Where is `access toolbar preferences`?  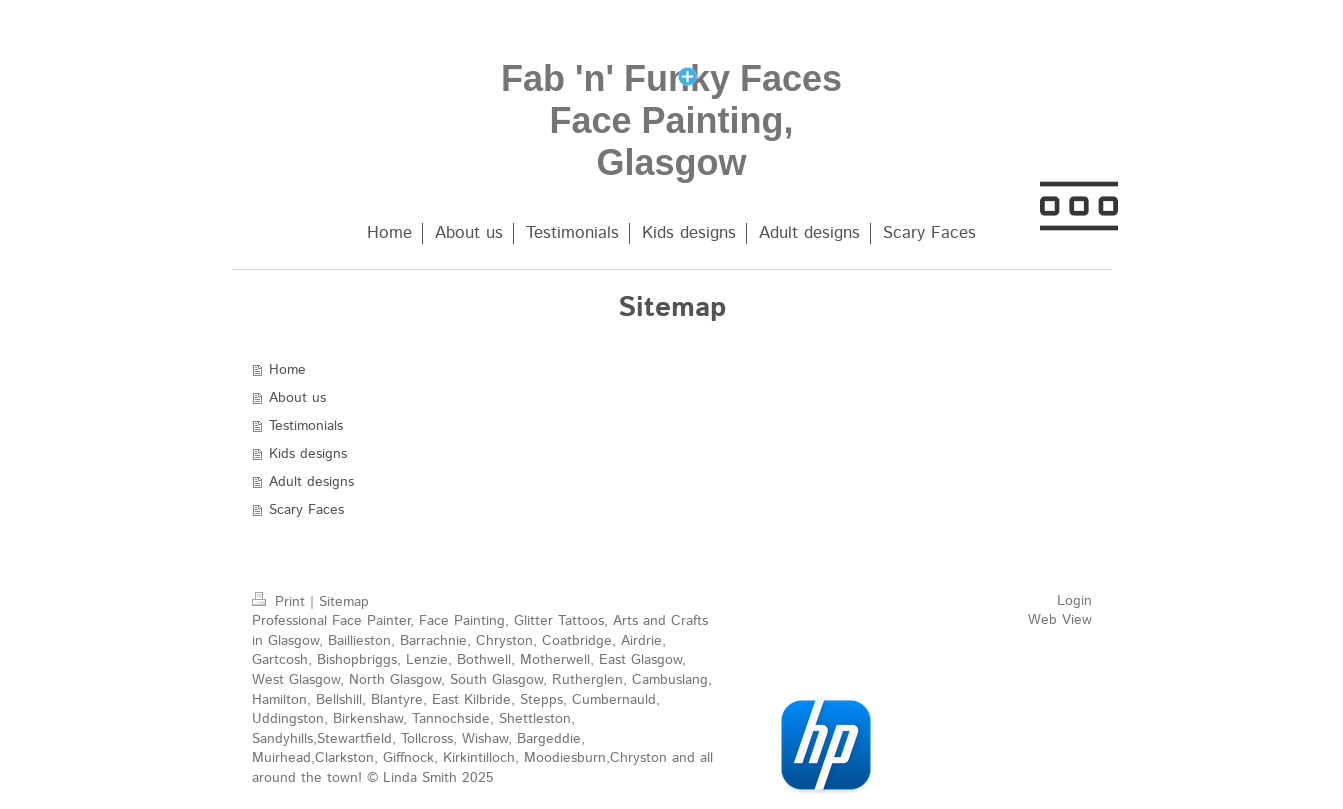
access toolbar preferences is located at coordinates (1079, 206).